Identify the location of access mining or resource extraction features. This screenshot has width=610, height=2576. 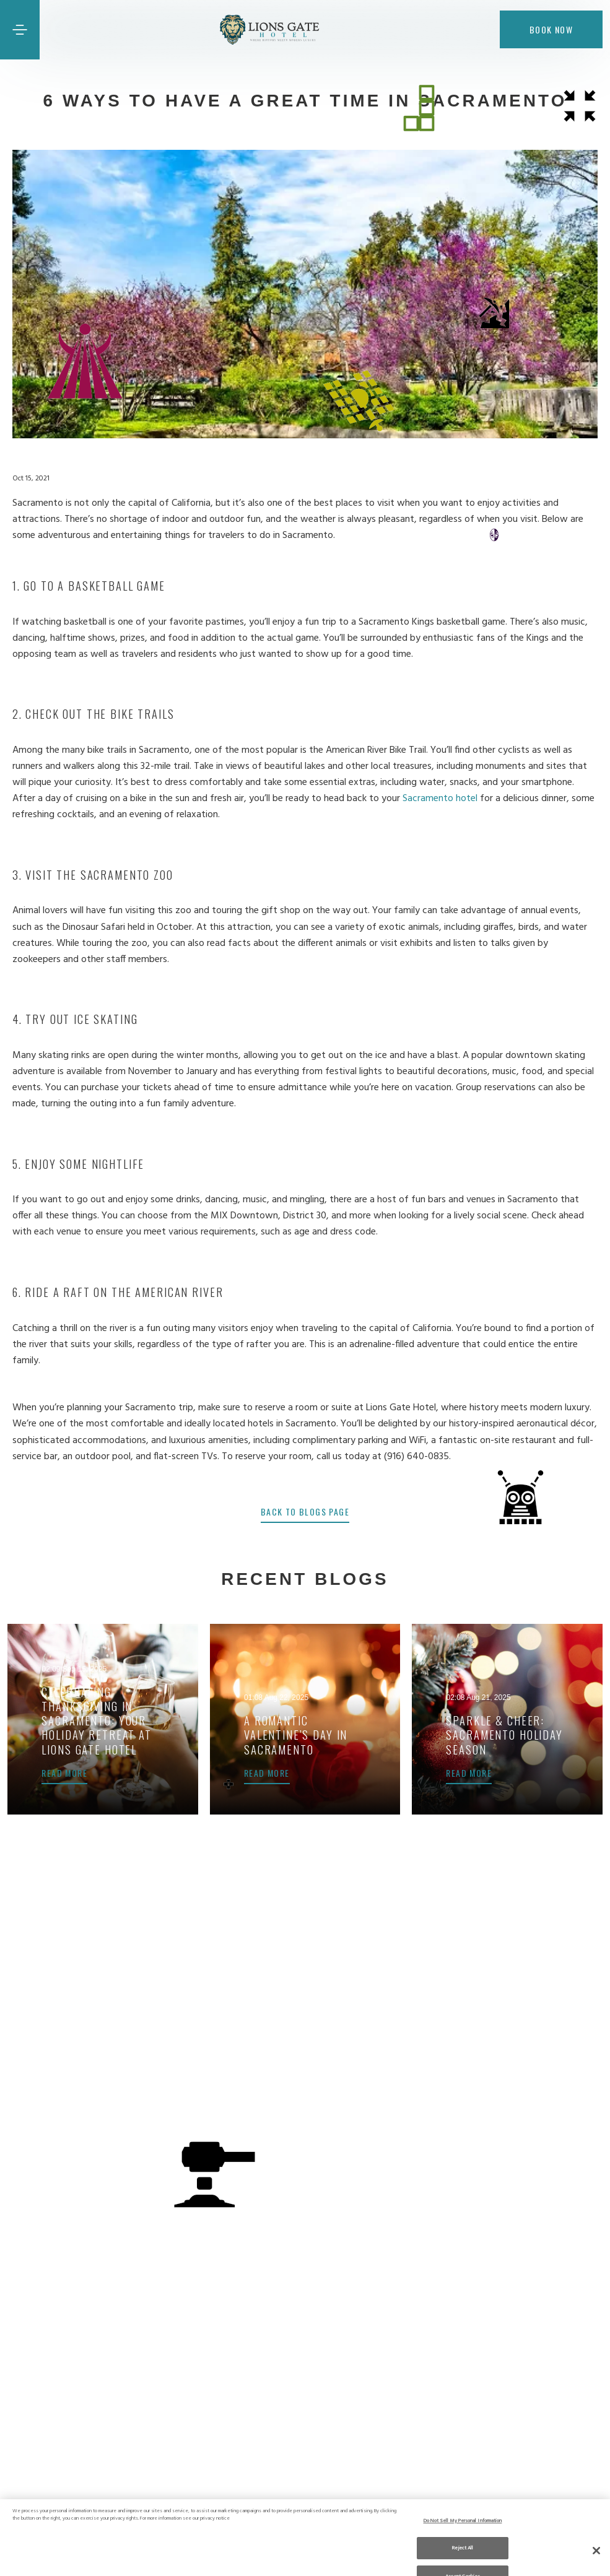
(494, 313).